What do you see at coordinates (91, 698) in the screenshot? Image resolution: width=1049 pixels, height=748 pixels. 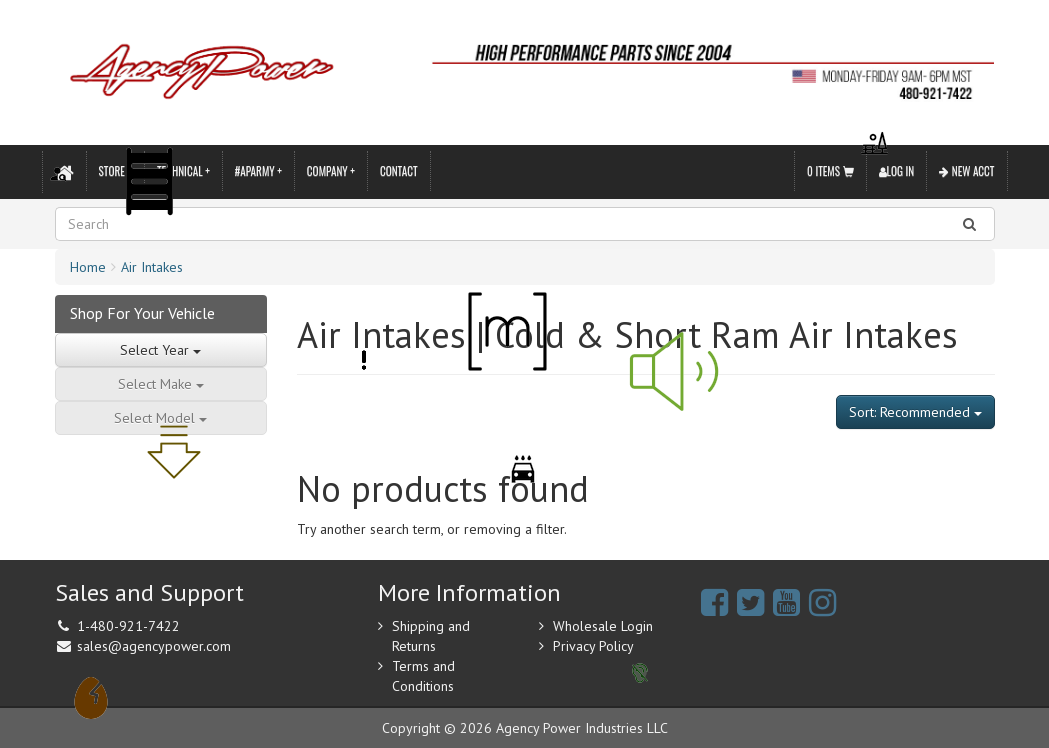 I see `indicates a cracked or broken item` at bounding box center [91, 698].